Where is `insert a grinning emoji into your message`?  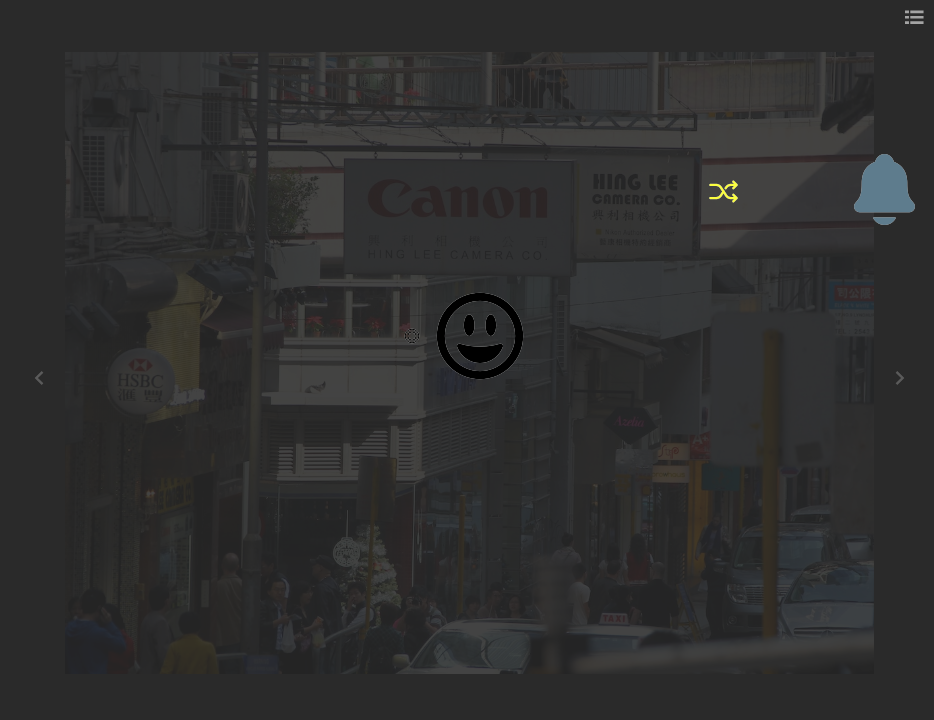 insert a grinning emoji into your message is located at coordinates (480, 336).